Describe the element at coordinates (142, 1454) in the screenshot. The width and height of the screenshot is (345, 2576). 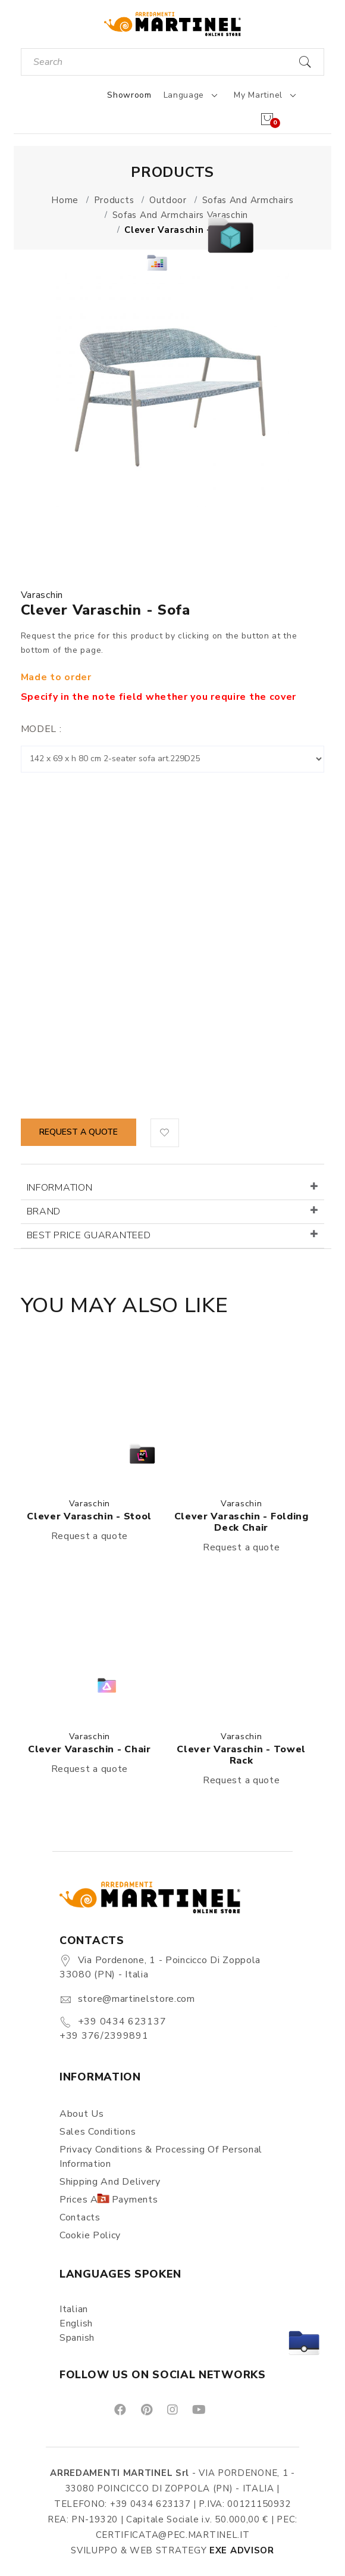
I see `folder containing ReSharper C++ project files` at that location.